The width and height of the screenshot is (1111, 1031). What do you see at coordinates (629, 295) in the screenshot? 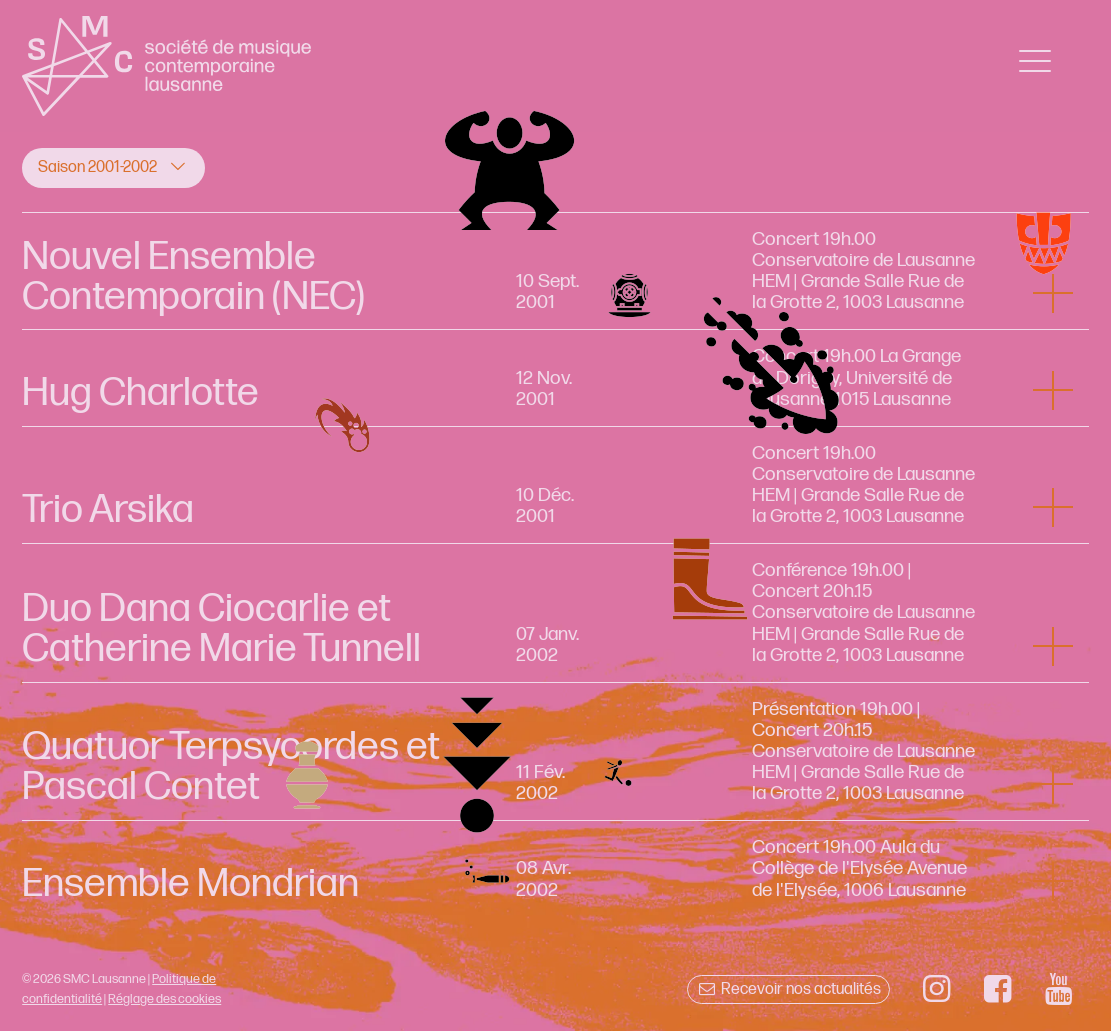
I see `access diving or underwater game mode` at bounding box center [629, 295].